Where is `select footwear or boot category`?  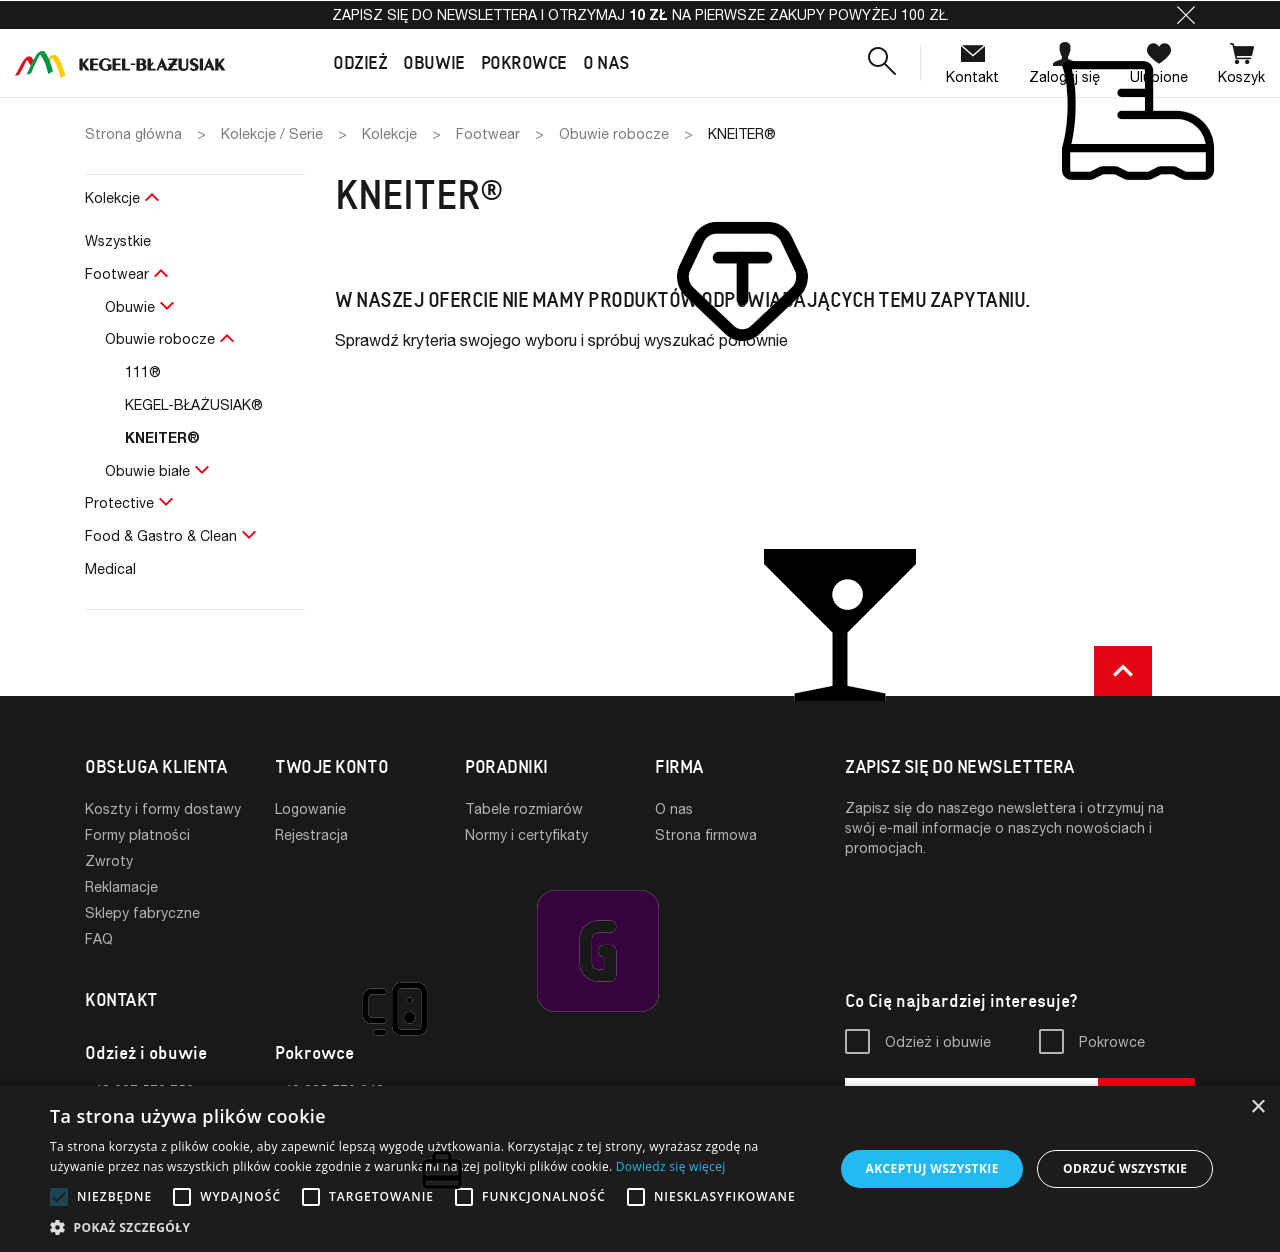
select footwear or boot category is located at coordinates (1132, 120).